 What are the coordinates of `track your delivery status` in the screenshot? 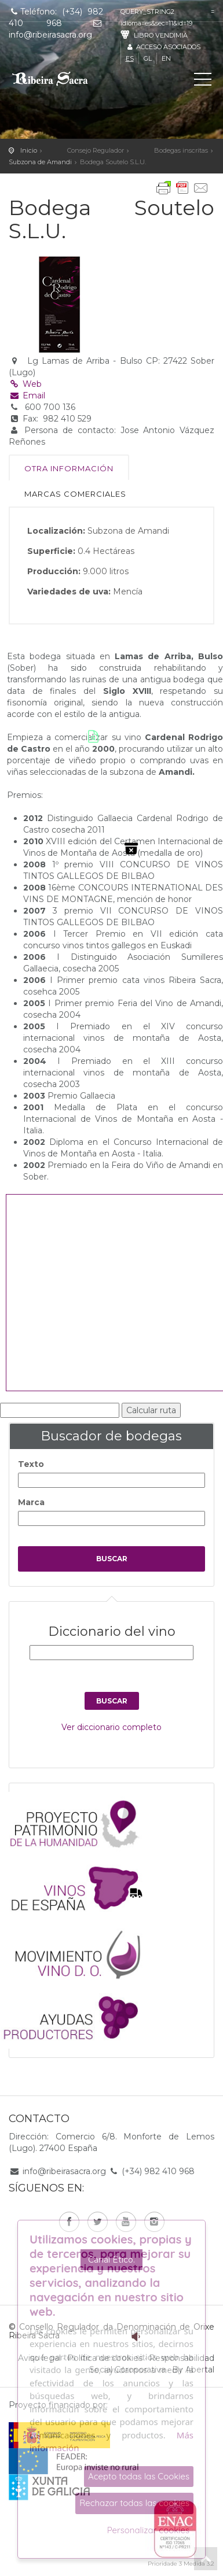 It's located at (136, 1893).